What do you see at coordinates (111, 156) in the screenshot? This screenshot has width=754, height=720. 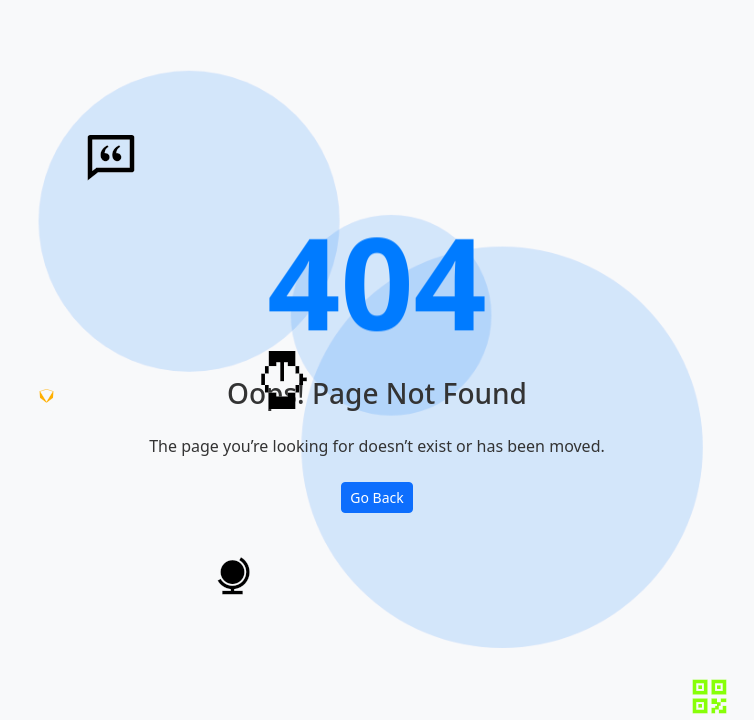 I see `view quoted messages or replies` at bounding box center [111, 156].